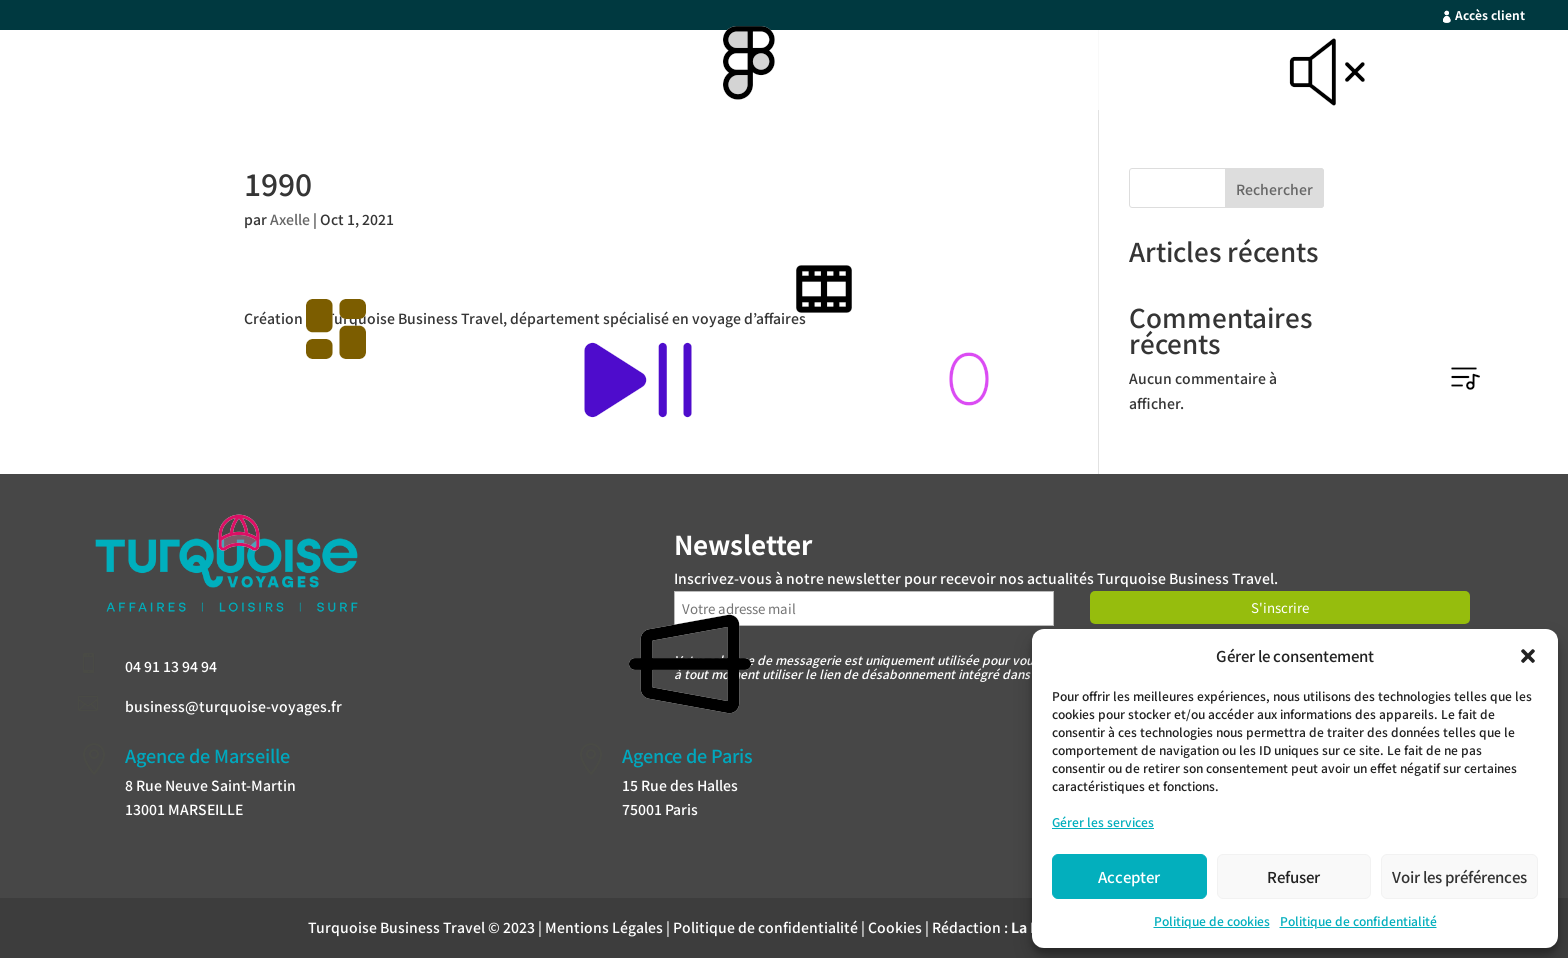 Image resolution: width=1568 pixels, height=958 pixels. I want to click on adjust perspective or viewing angle, so click(690, 664).